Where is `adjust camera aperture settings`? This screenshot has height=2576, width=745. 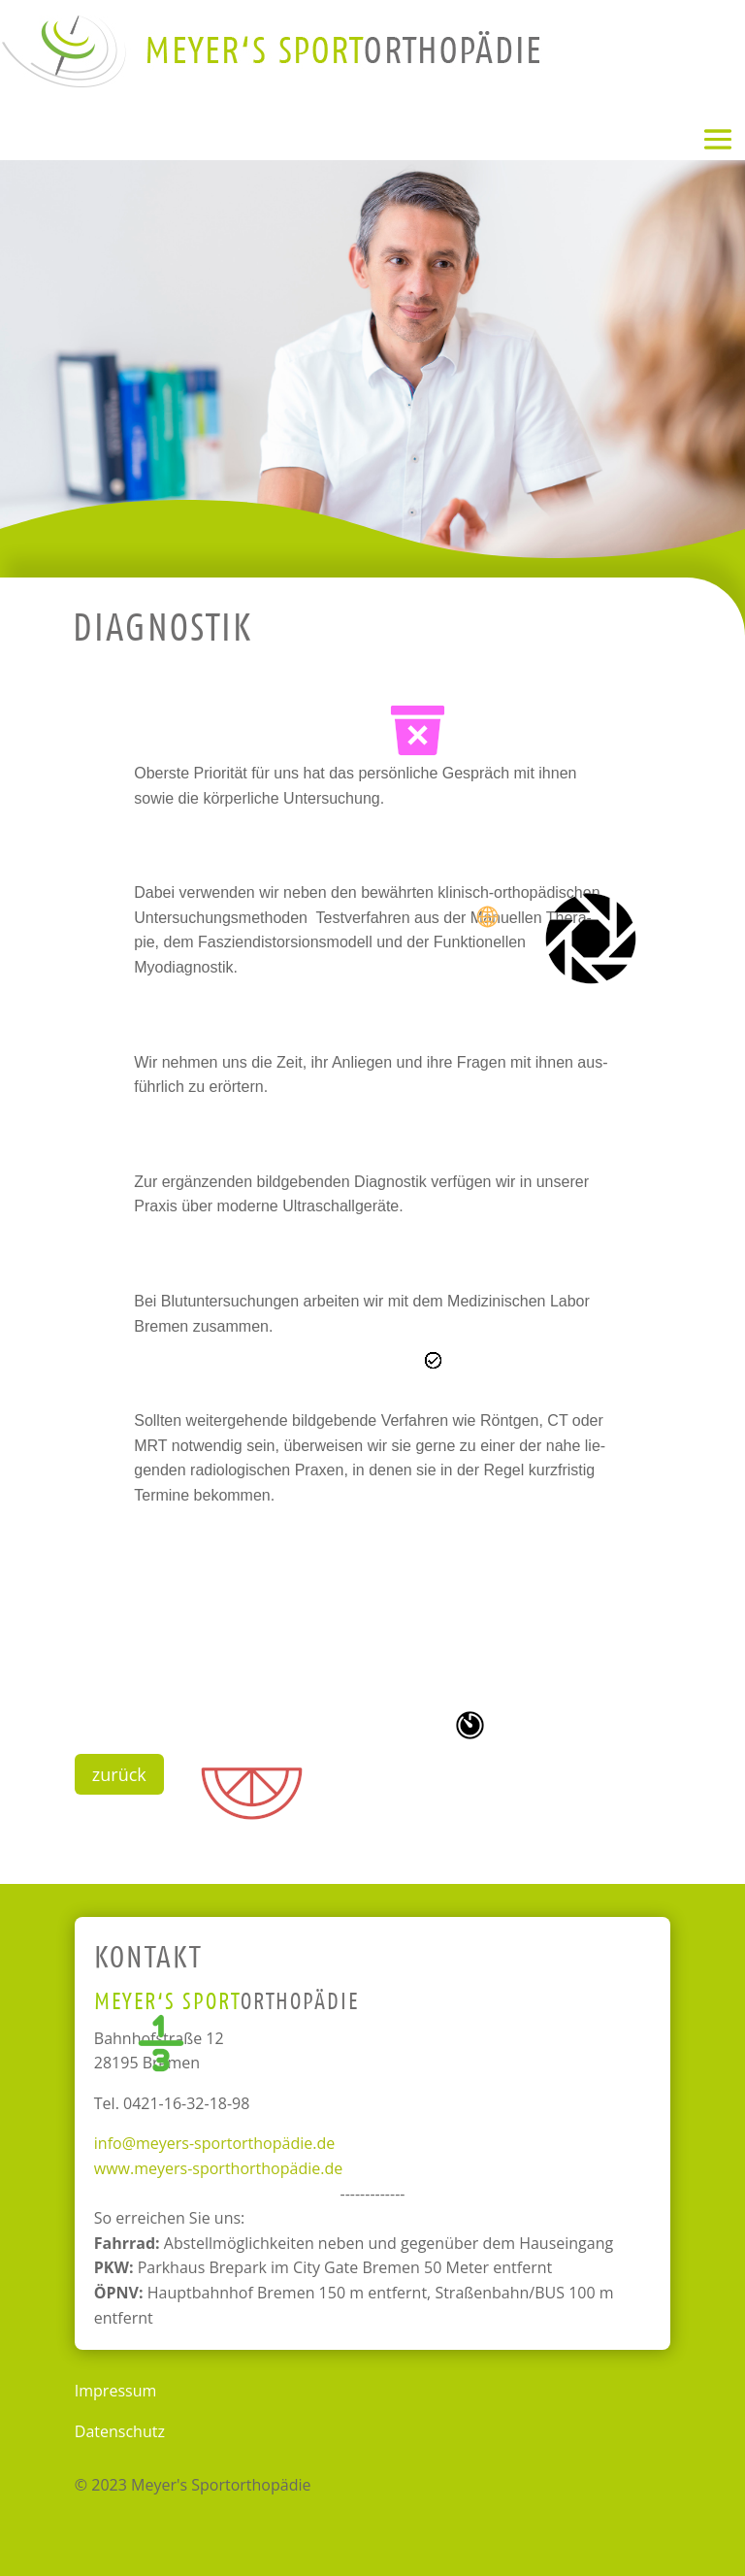
adjust camera aperture settings is located at coordinates (591, 939).